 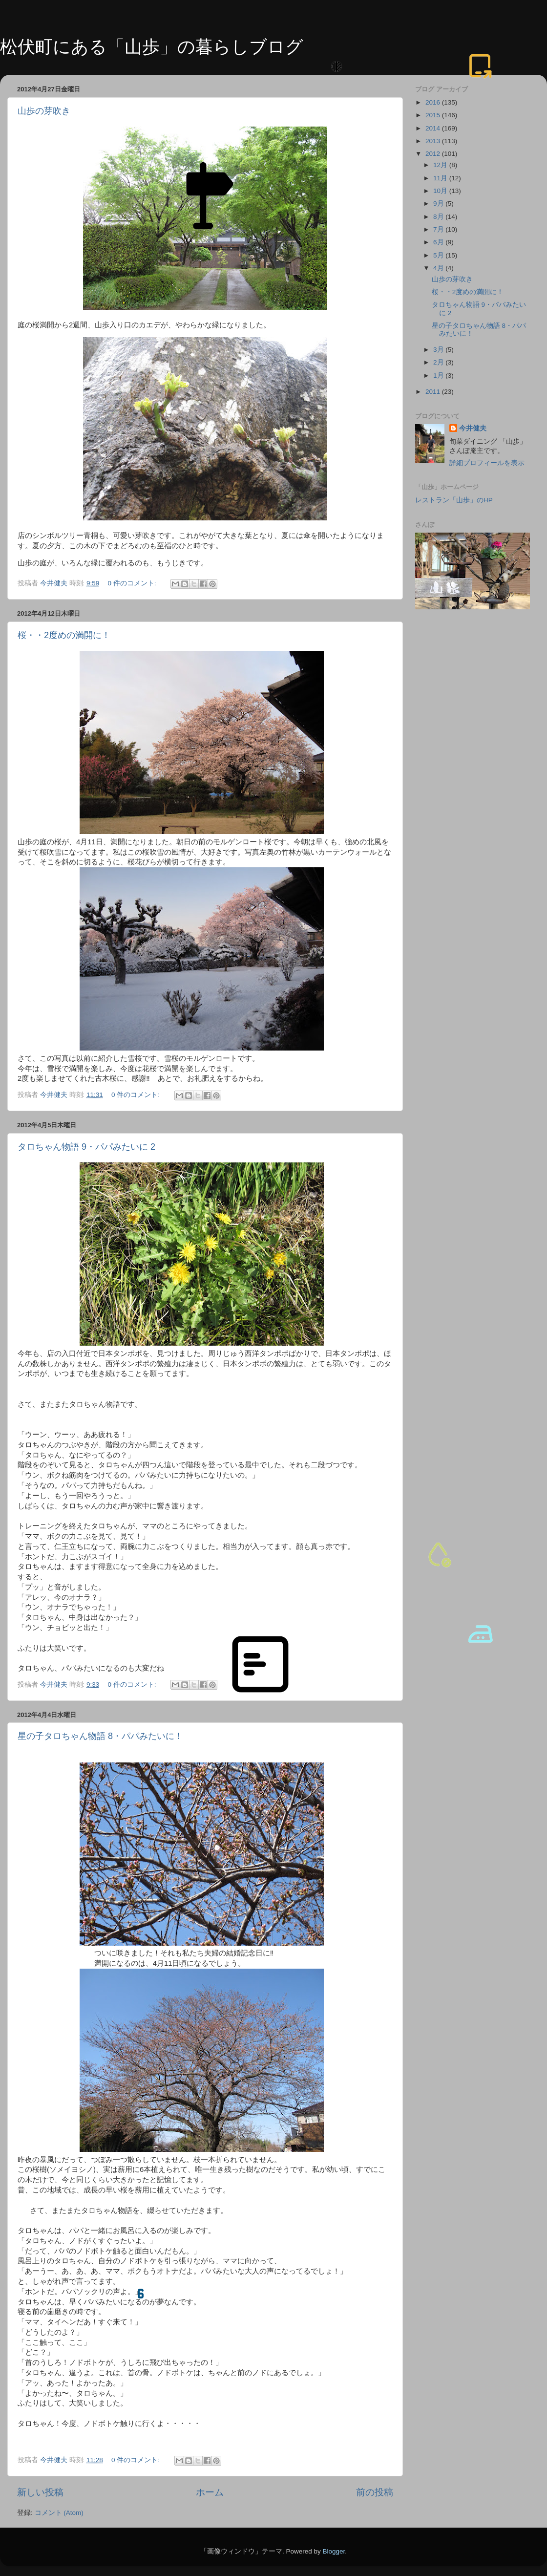 I want to click on navigate to the next step or section, so click(x=210, y=195).